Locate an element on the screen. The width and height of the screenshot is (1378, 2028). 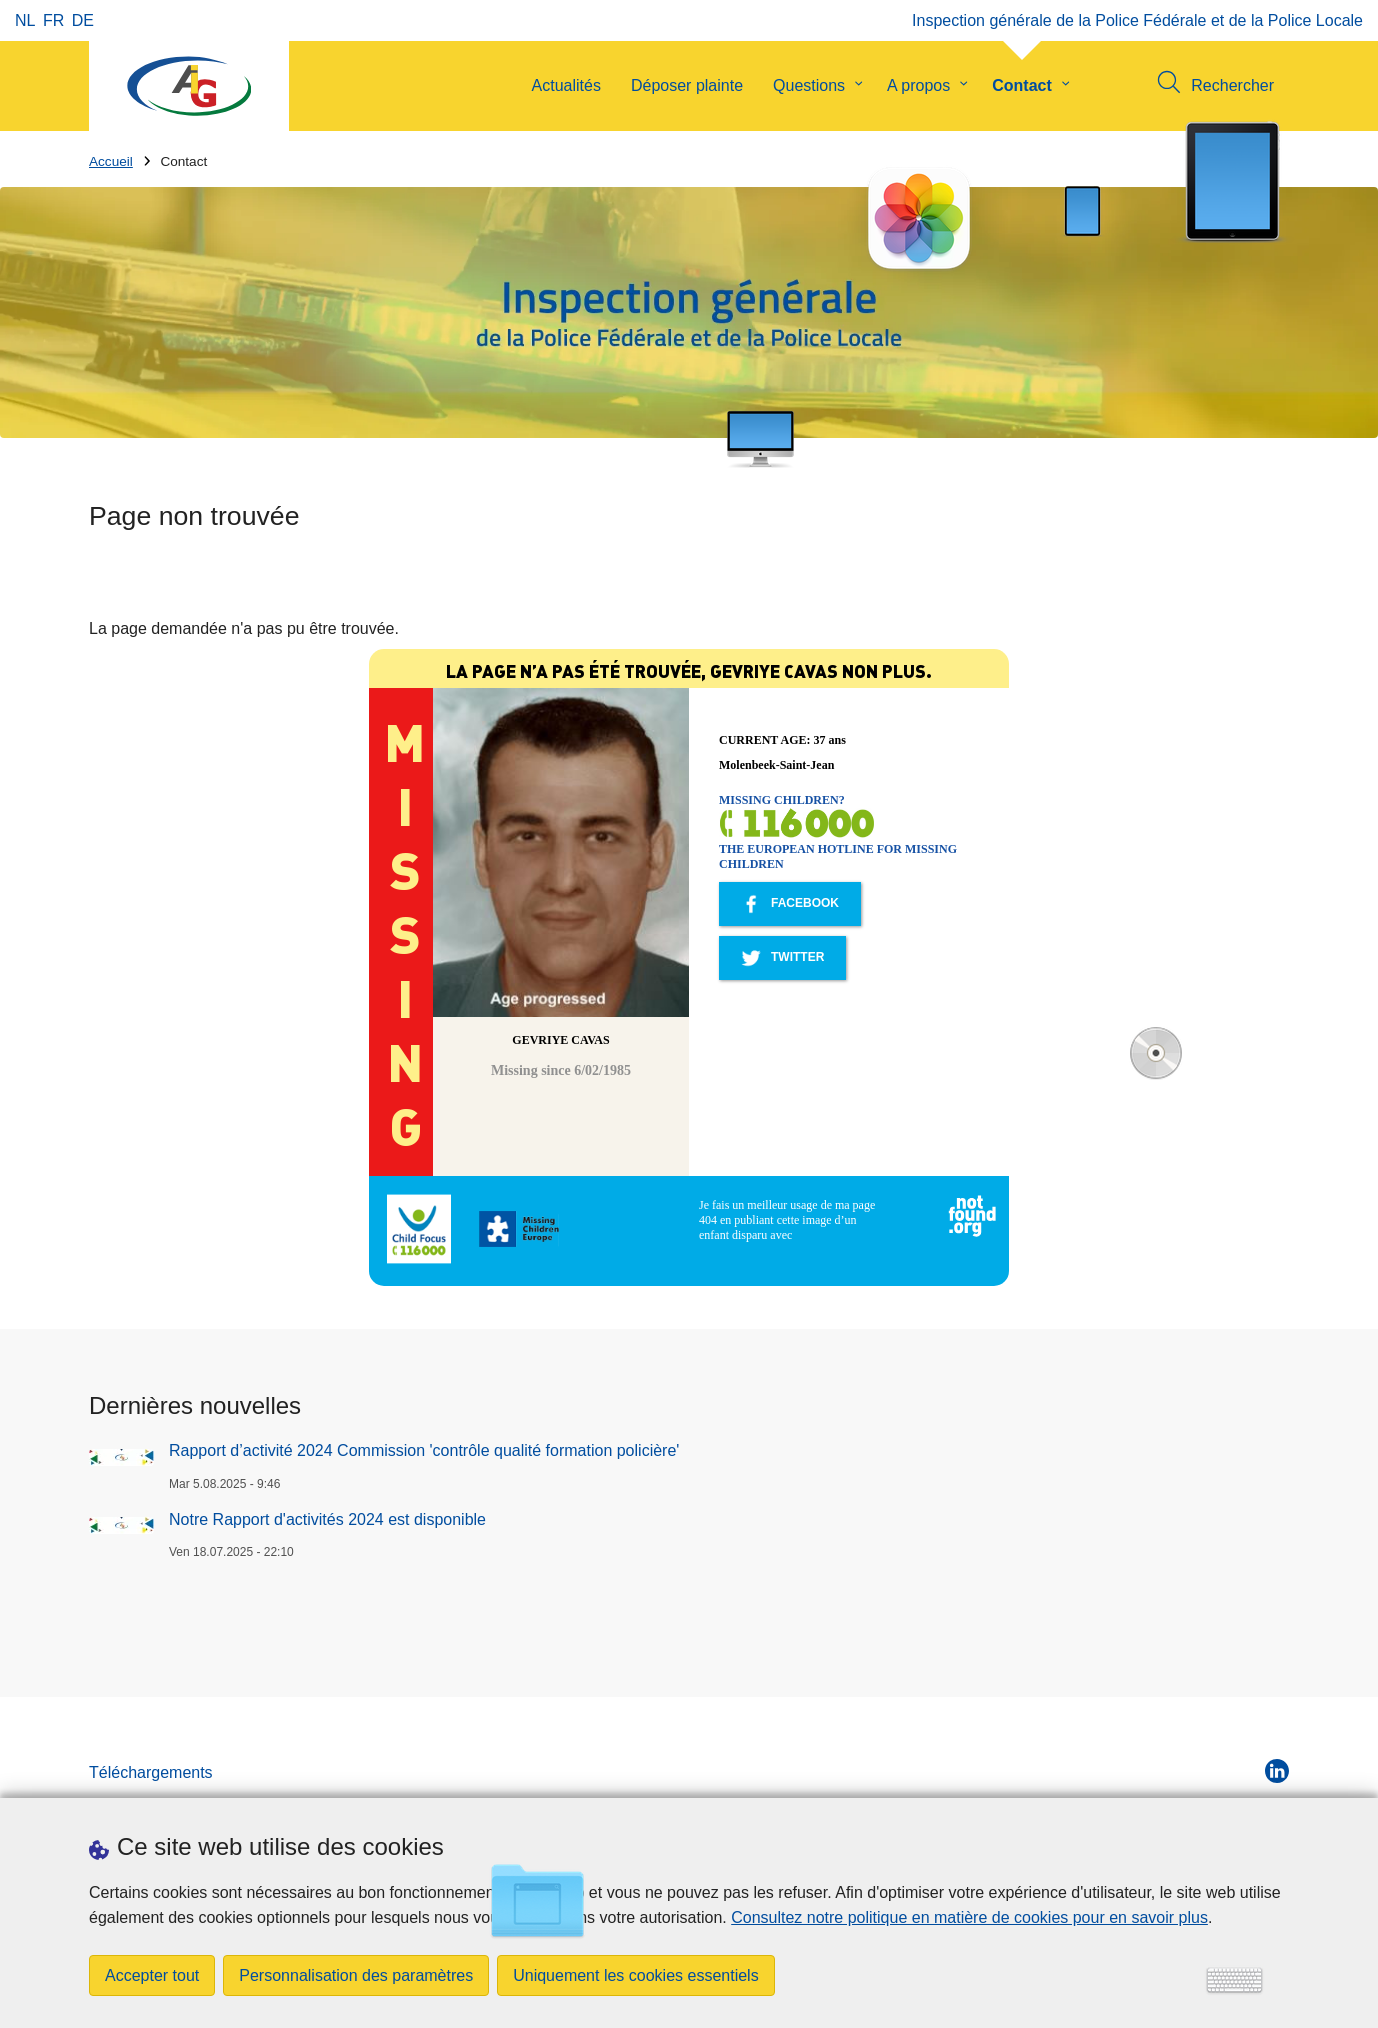
iPad device icon is located at coordinates (1082, 211).